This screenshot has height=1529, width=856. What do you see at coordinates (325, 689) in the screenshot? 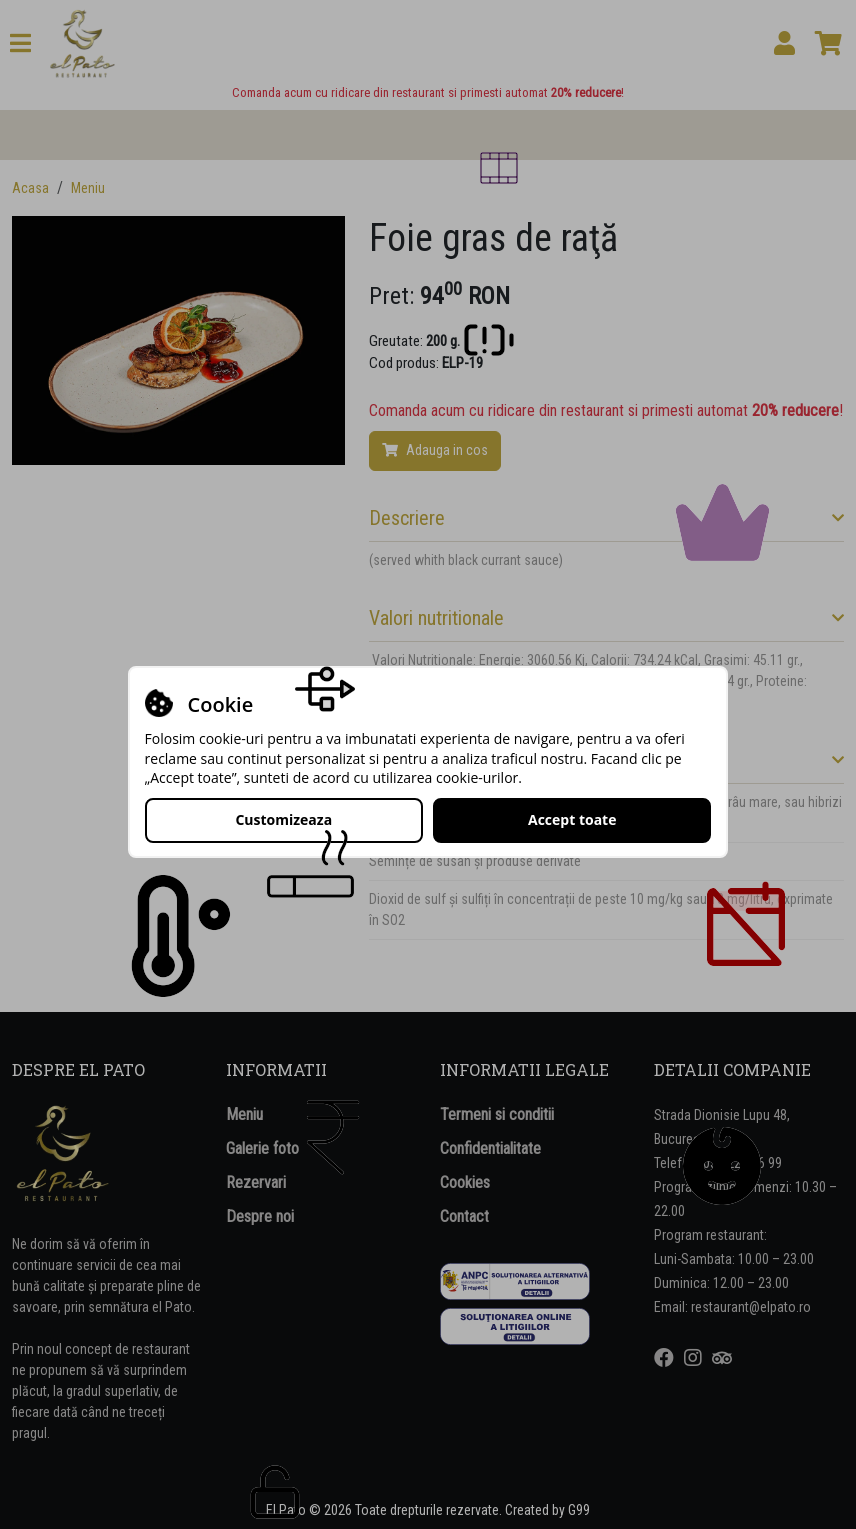
I see `connect a USB device` at bounding box center [325, 689].